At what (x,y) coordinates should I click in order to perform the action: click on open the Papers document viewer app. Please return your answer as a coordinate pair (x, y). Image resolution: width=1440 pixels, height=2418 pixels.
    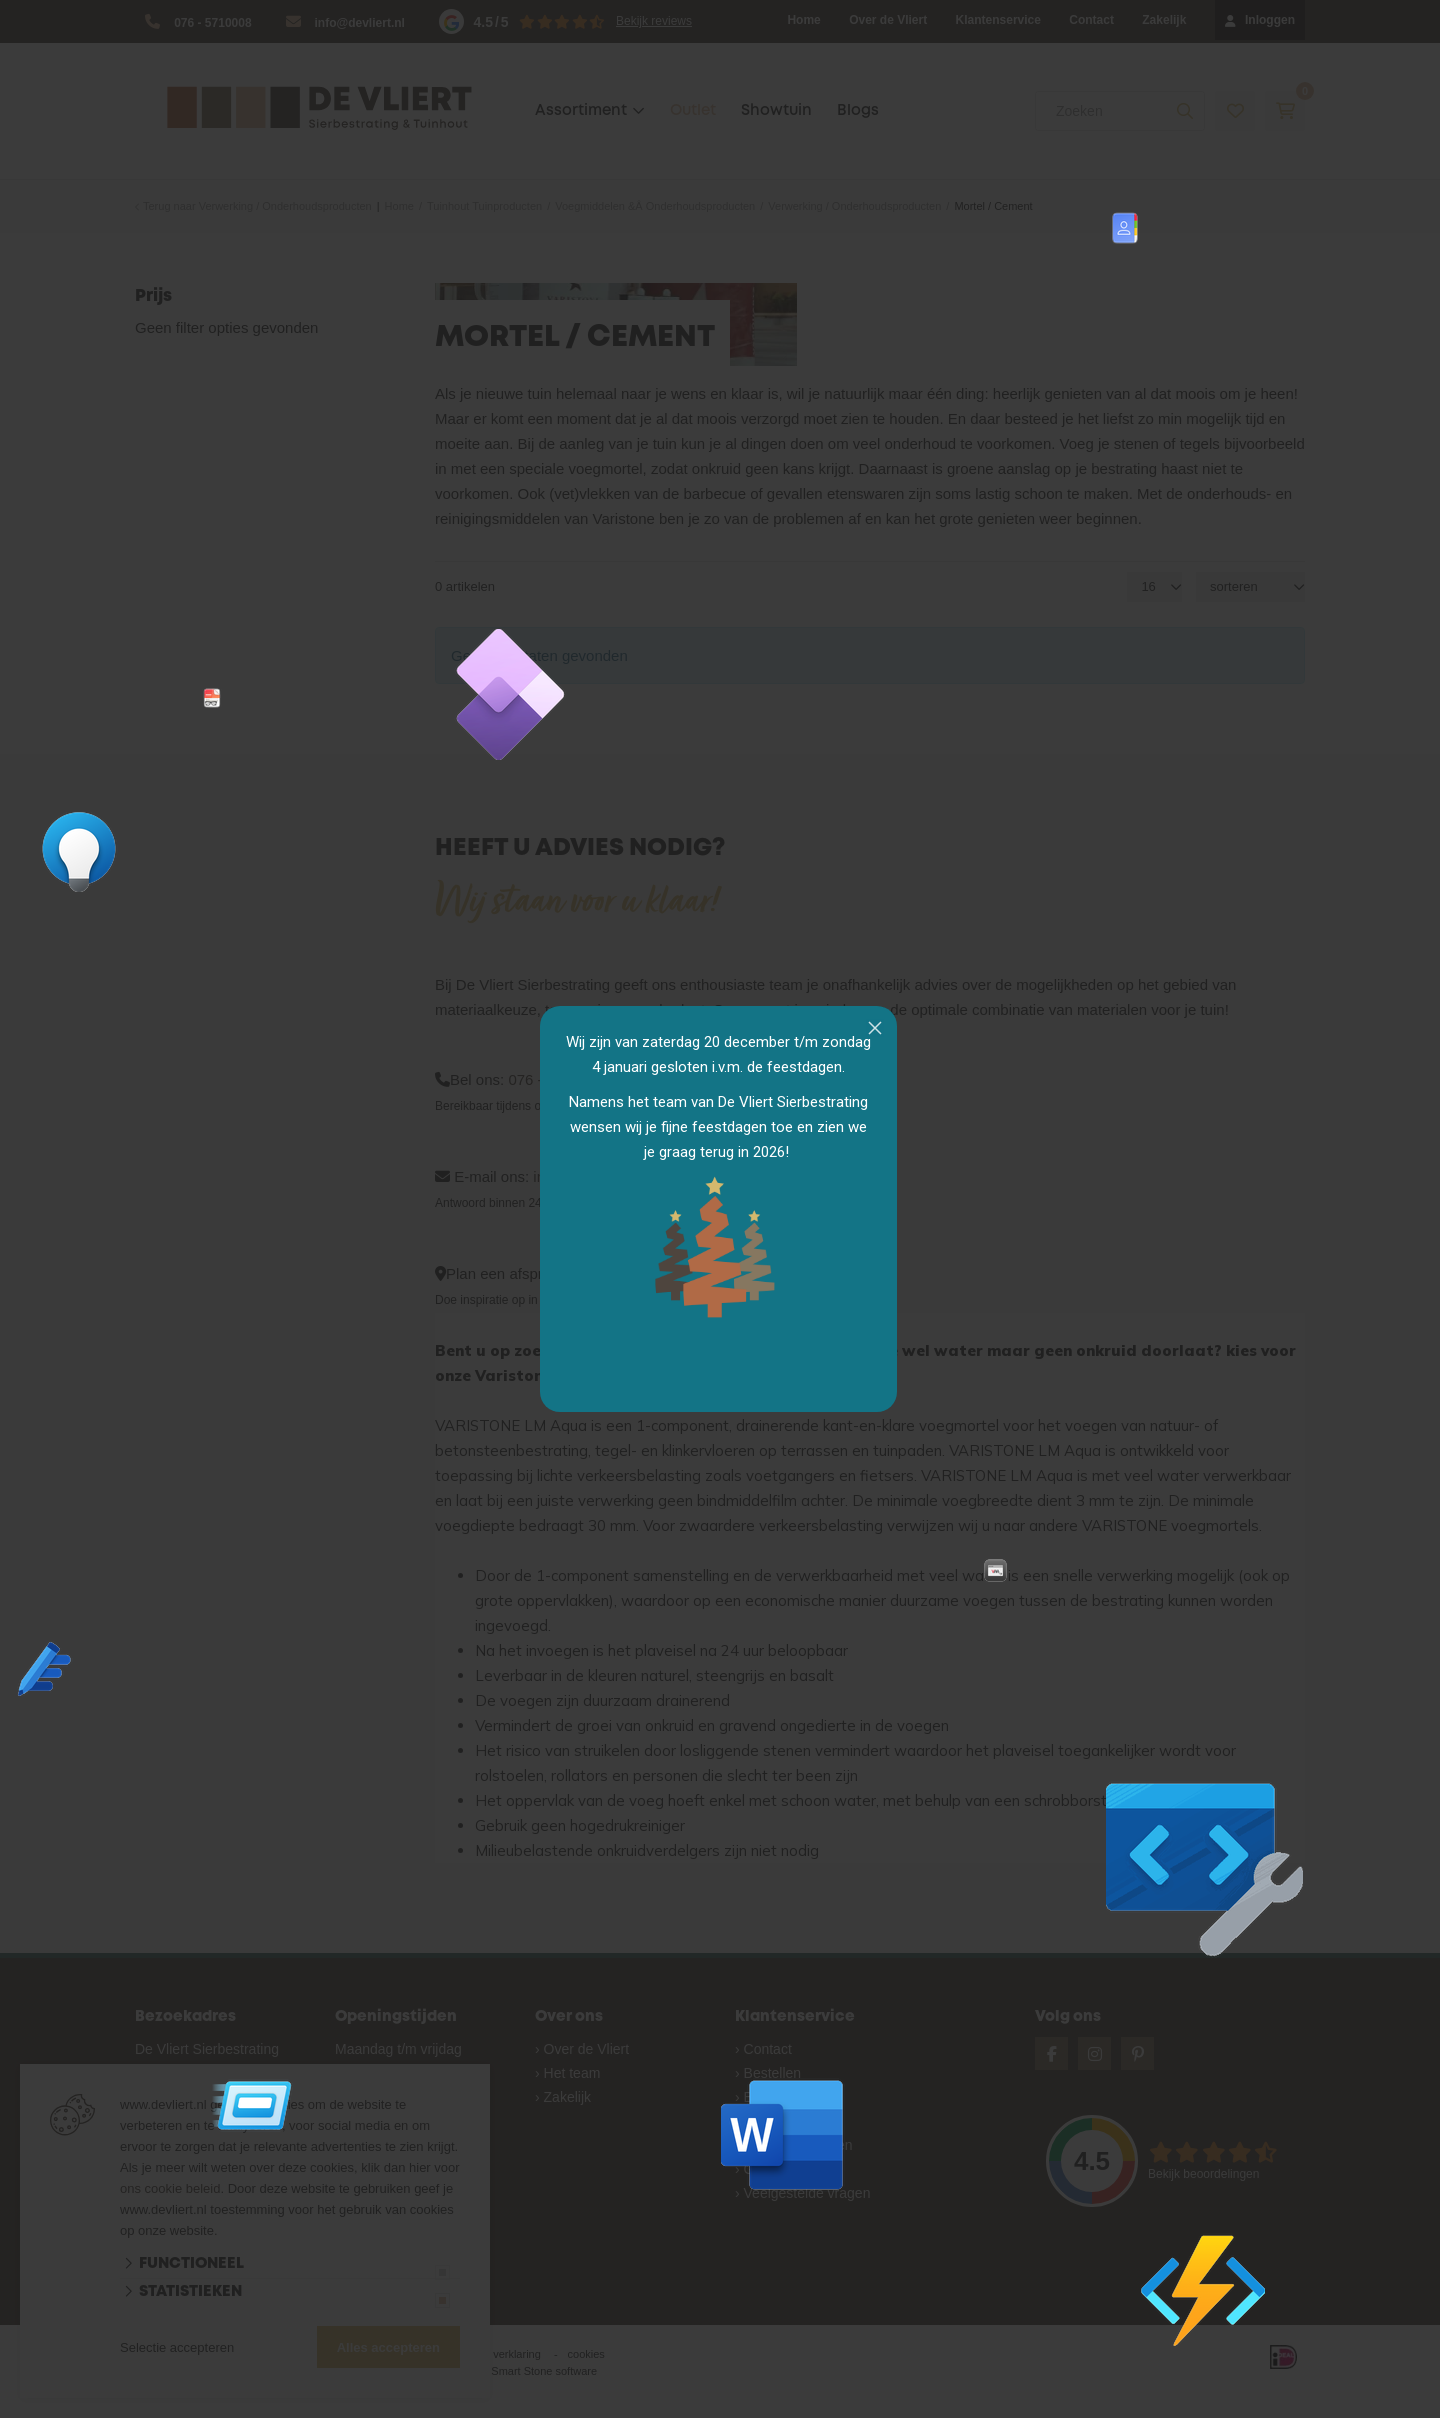
    Looking at the image, I should click on (212, 698).